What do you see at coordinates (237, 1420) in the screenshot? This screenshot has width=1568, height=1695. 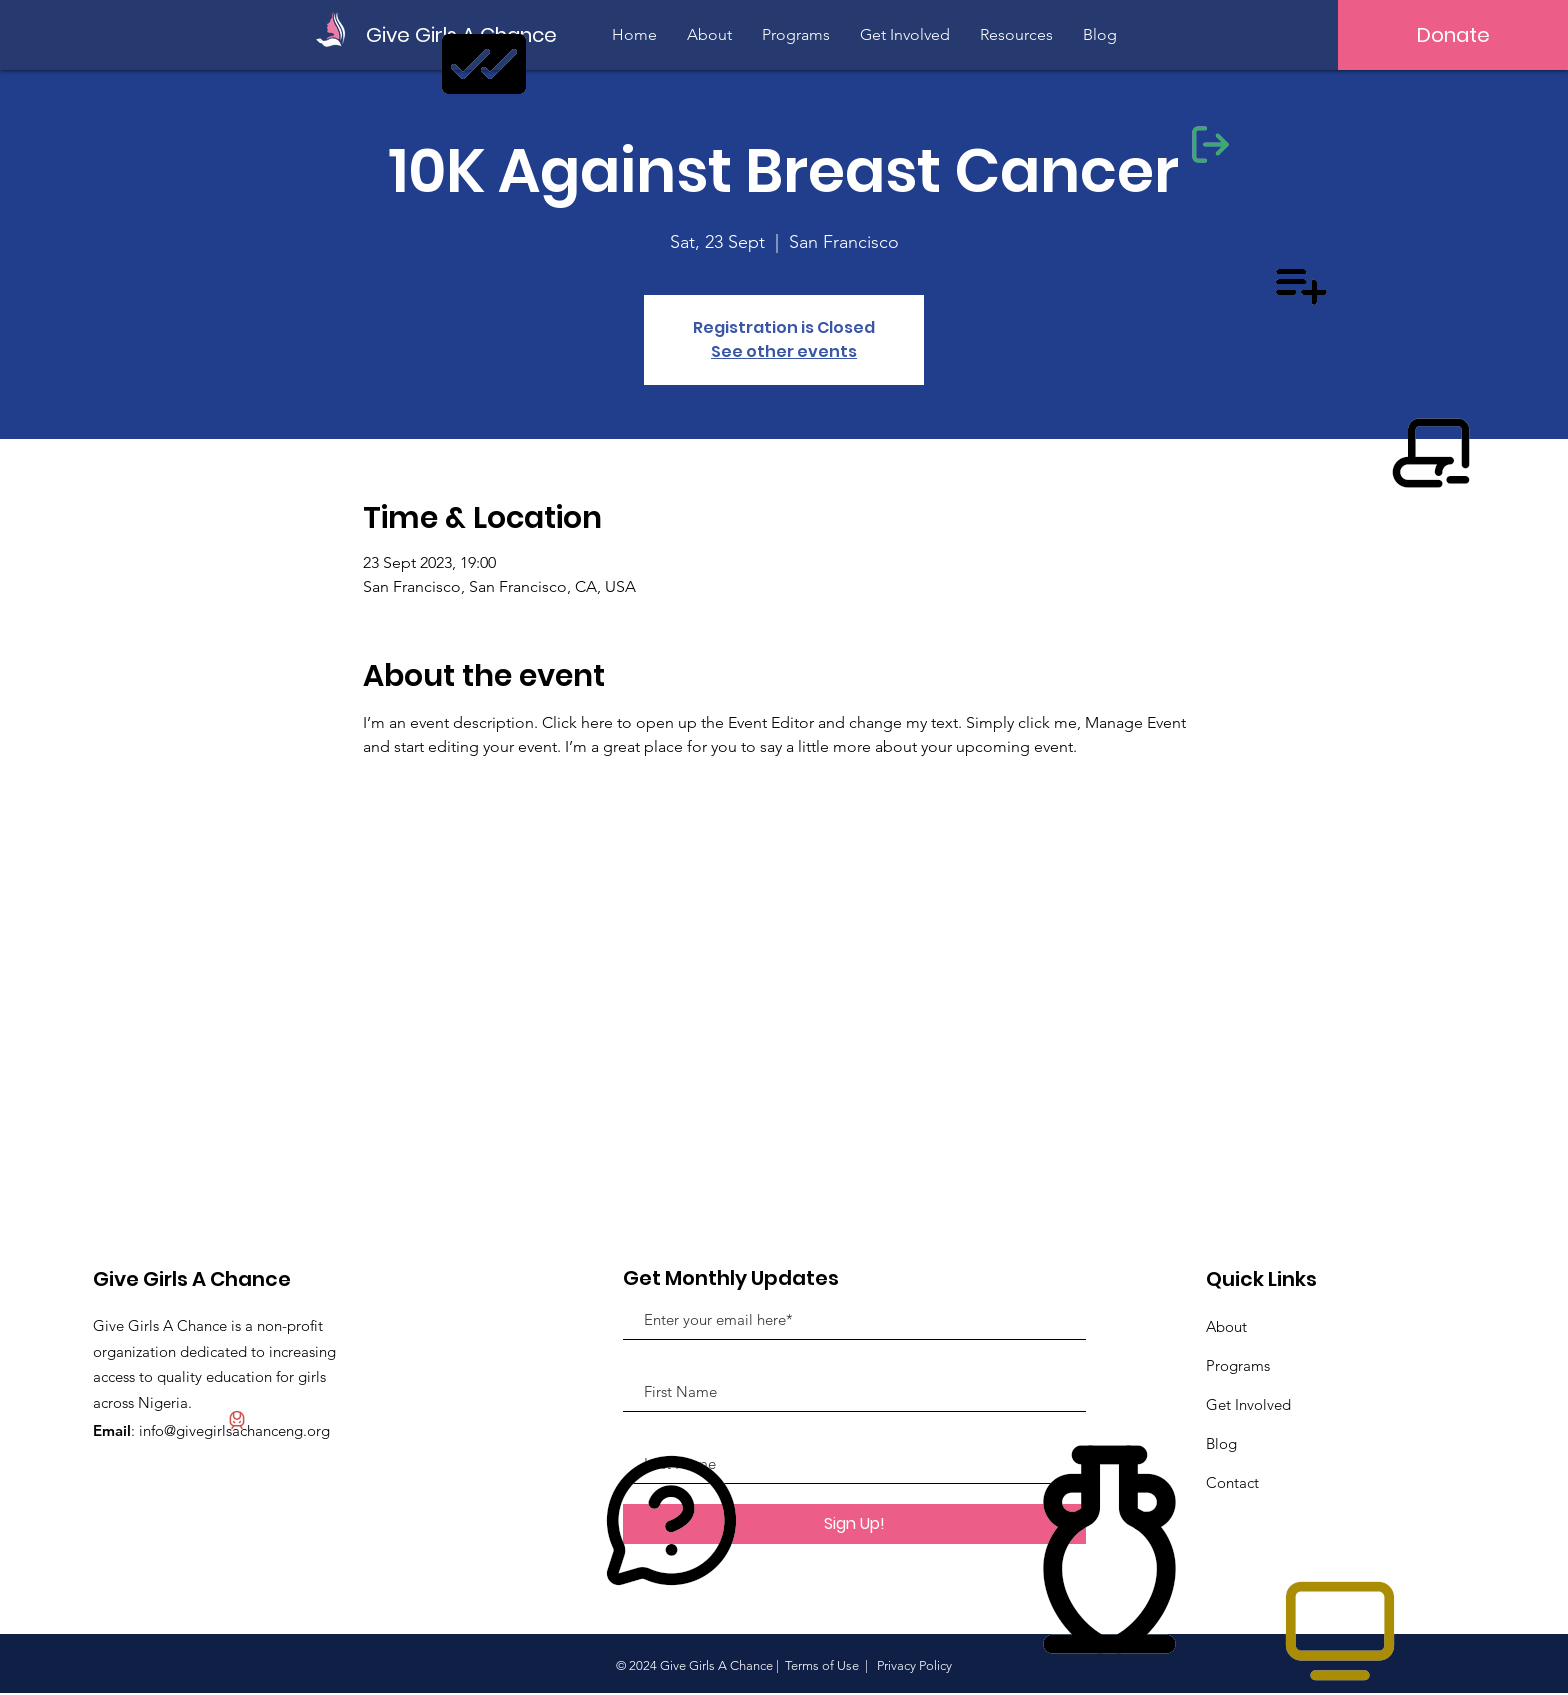 I see `view train or rail transit options` at bounding box center [237, 1420].